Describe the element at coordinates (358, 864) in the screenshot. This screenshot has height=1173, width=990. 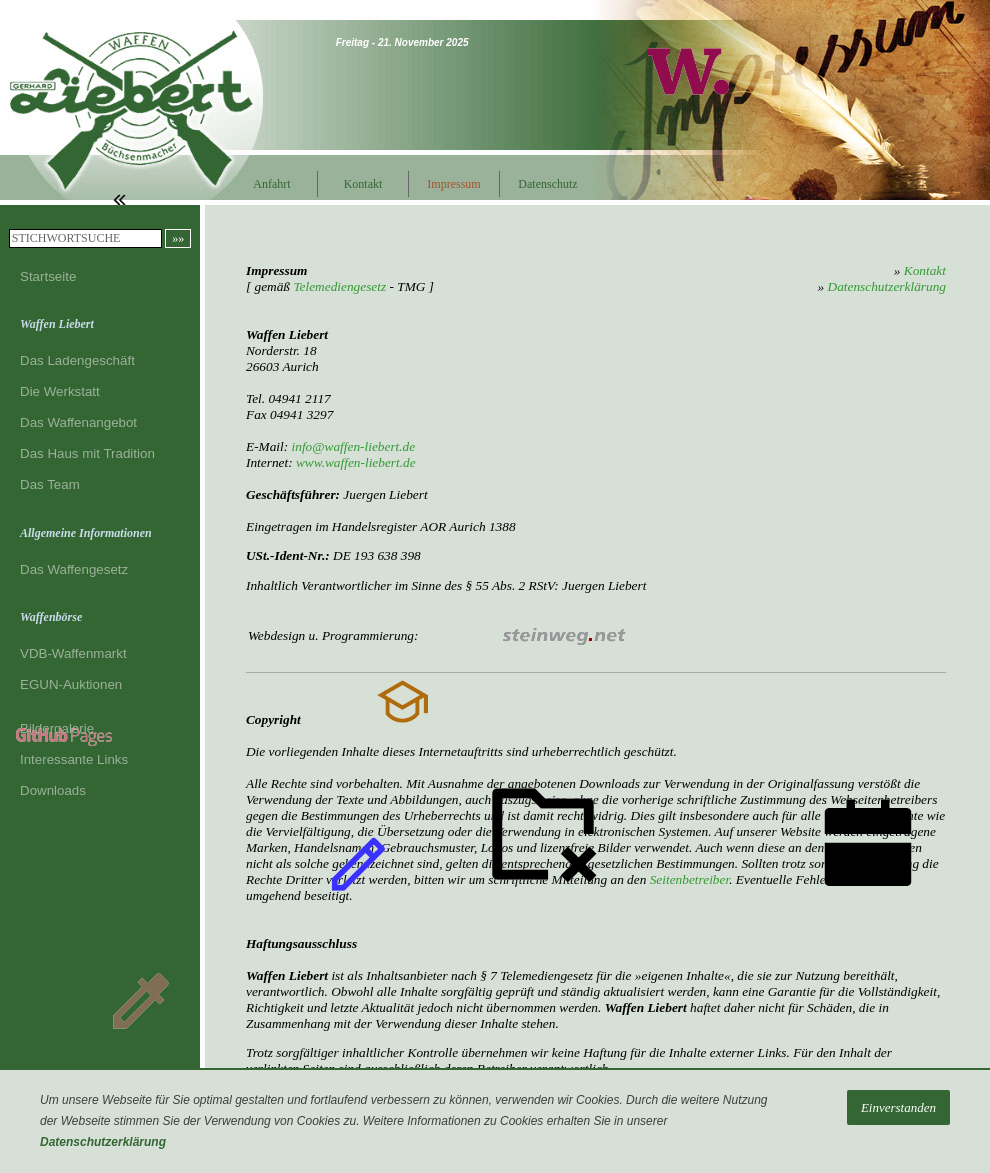
I see `edit content or text` at that location.